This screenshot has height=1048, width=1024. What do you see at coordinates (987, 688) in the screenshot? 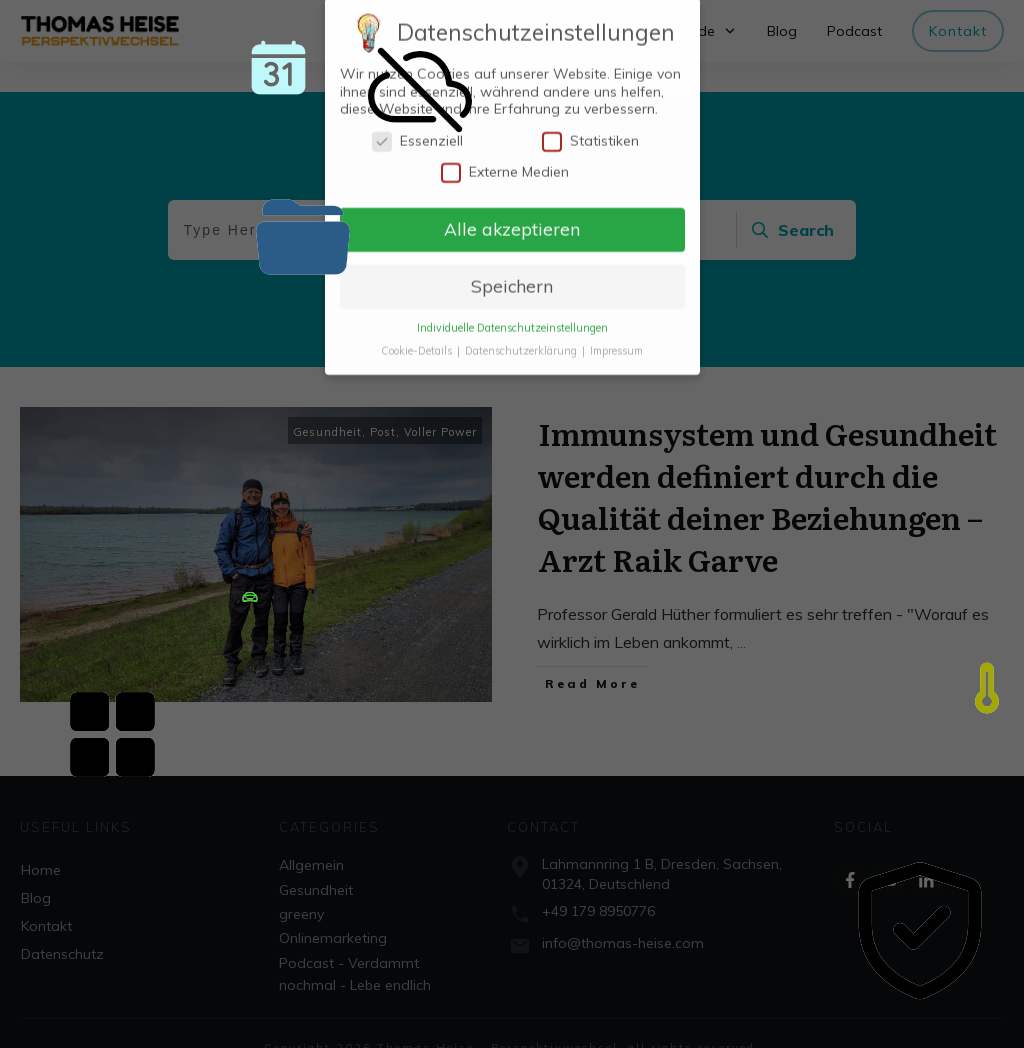
I see `view current temperature` at bounding box center [987, 688].